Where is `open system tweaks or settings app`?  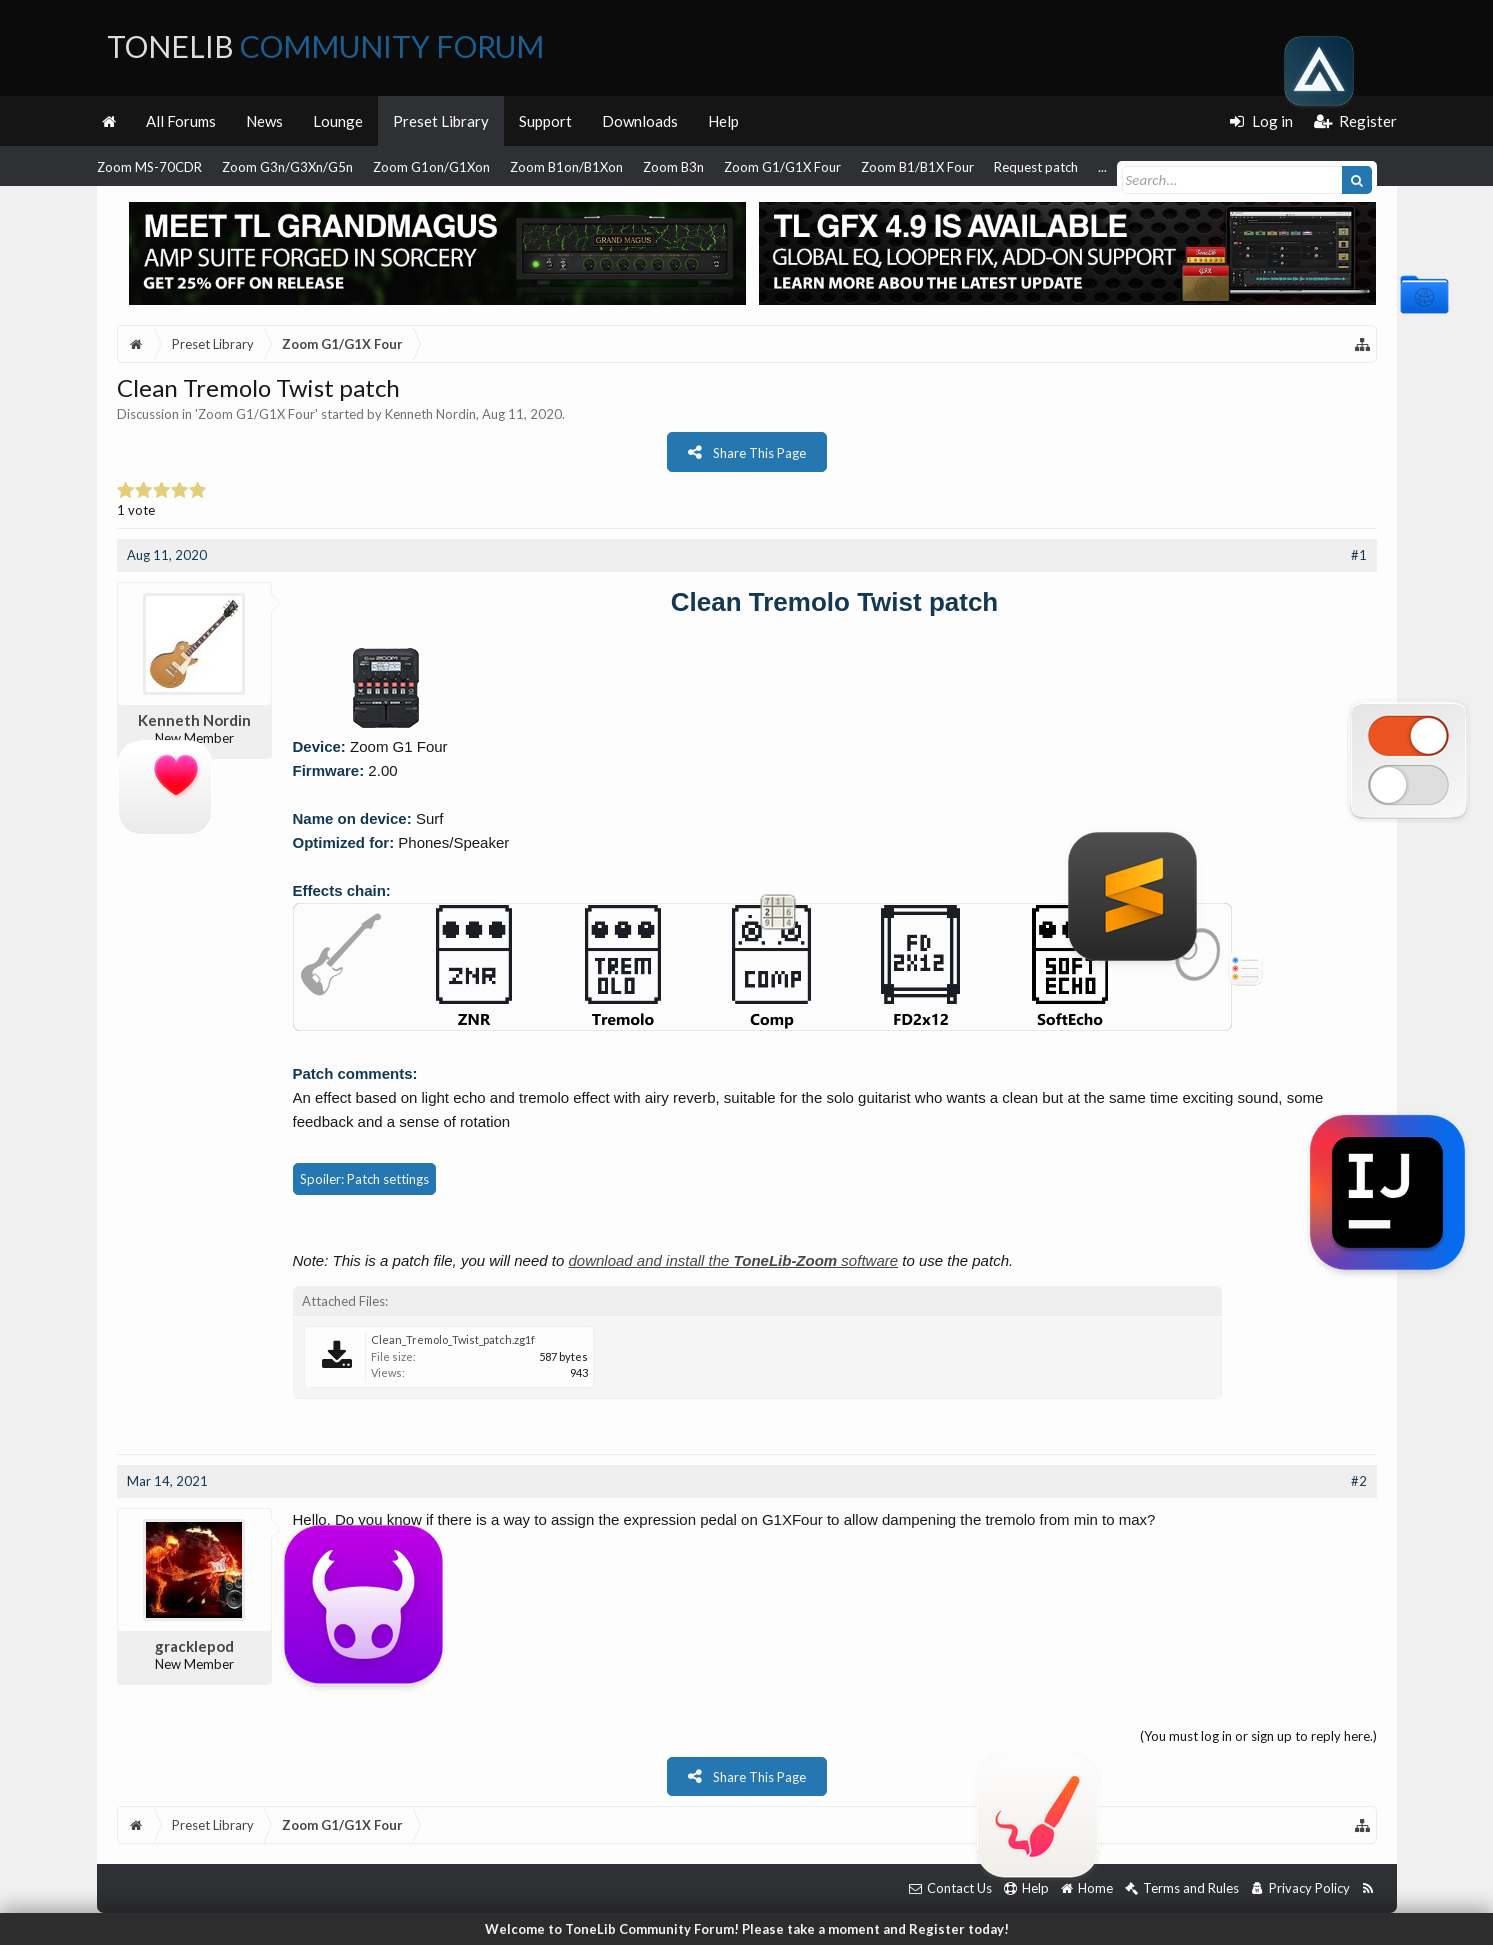 open system tweaks or settings app is located at coordinates (1408, 760).